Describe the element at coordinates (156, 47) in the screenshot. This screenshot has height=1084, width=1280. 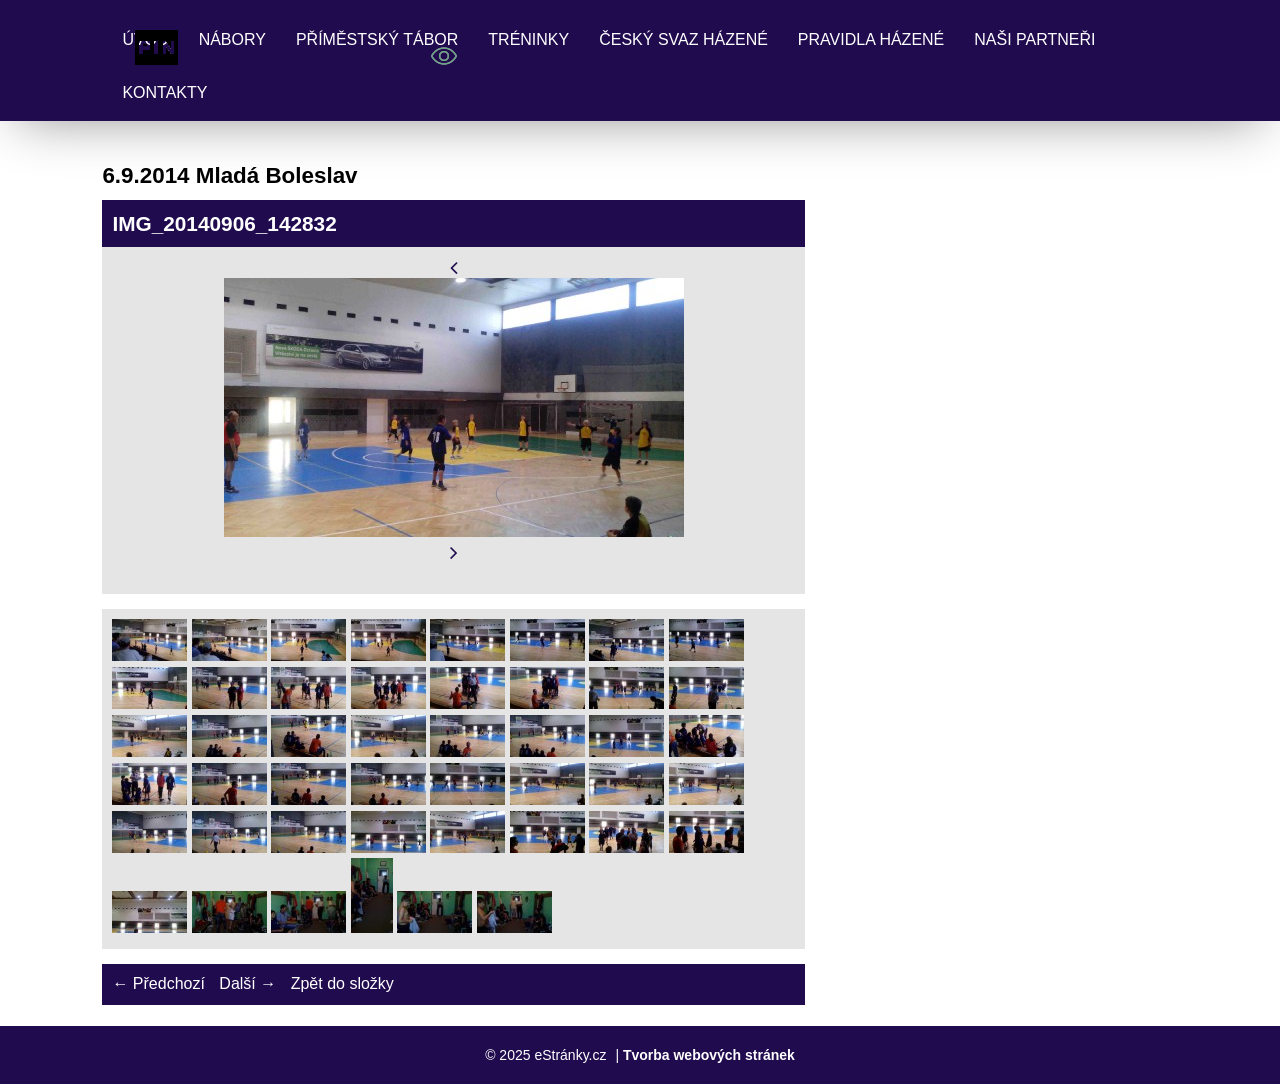
I see `indicates PIN code entry required` at that location.